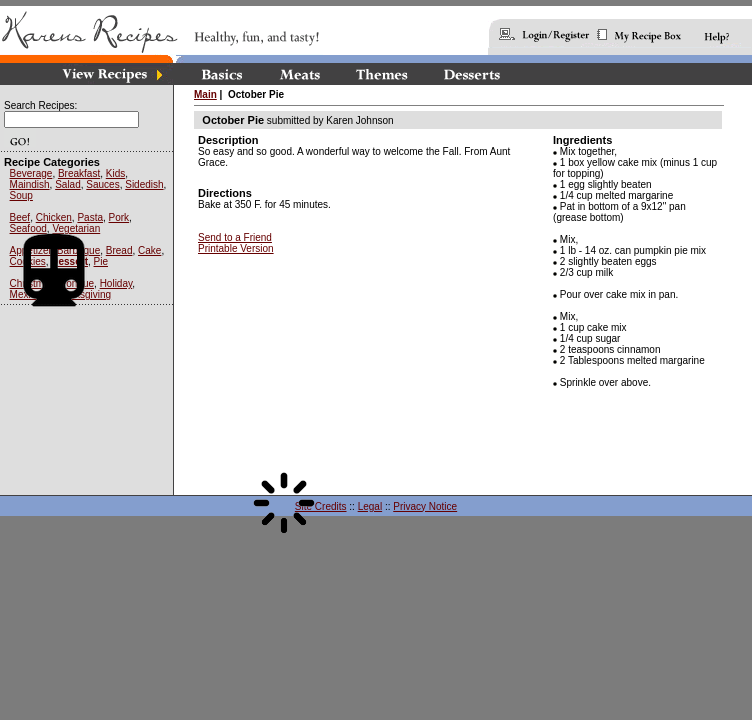  I want to click on get subway or metro directions, so click(54, 272).